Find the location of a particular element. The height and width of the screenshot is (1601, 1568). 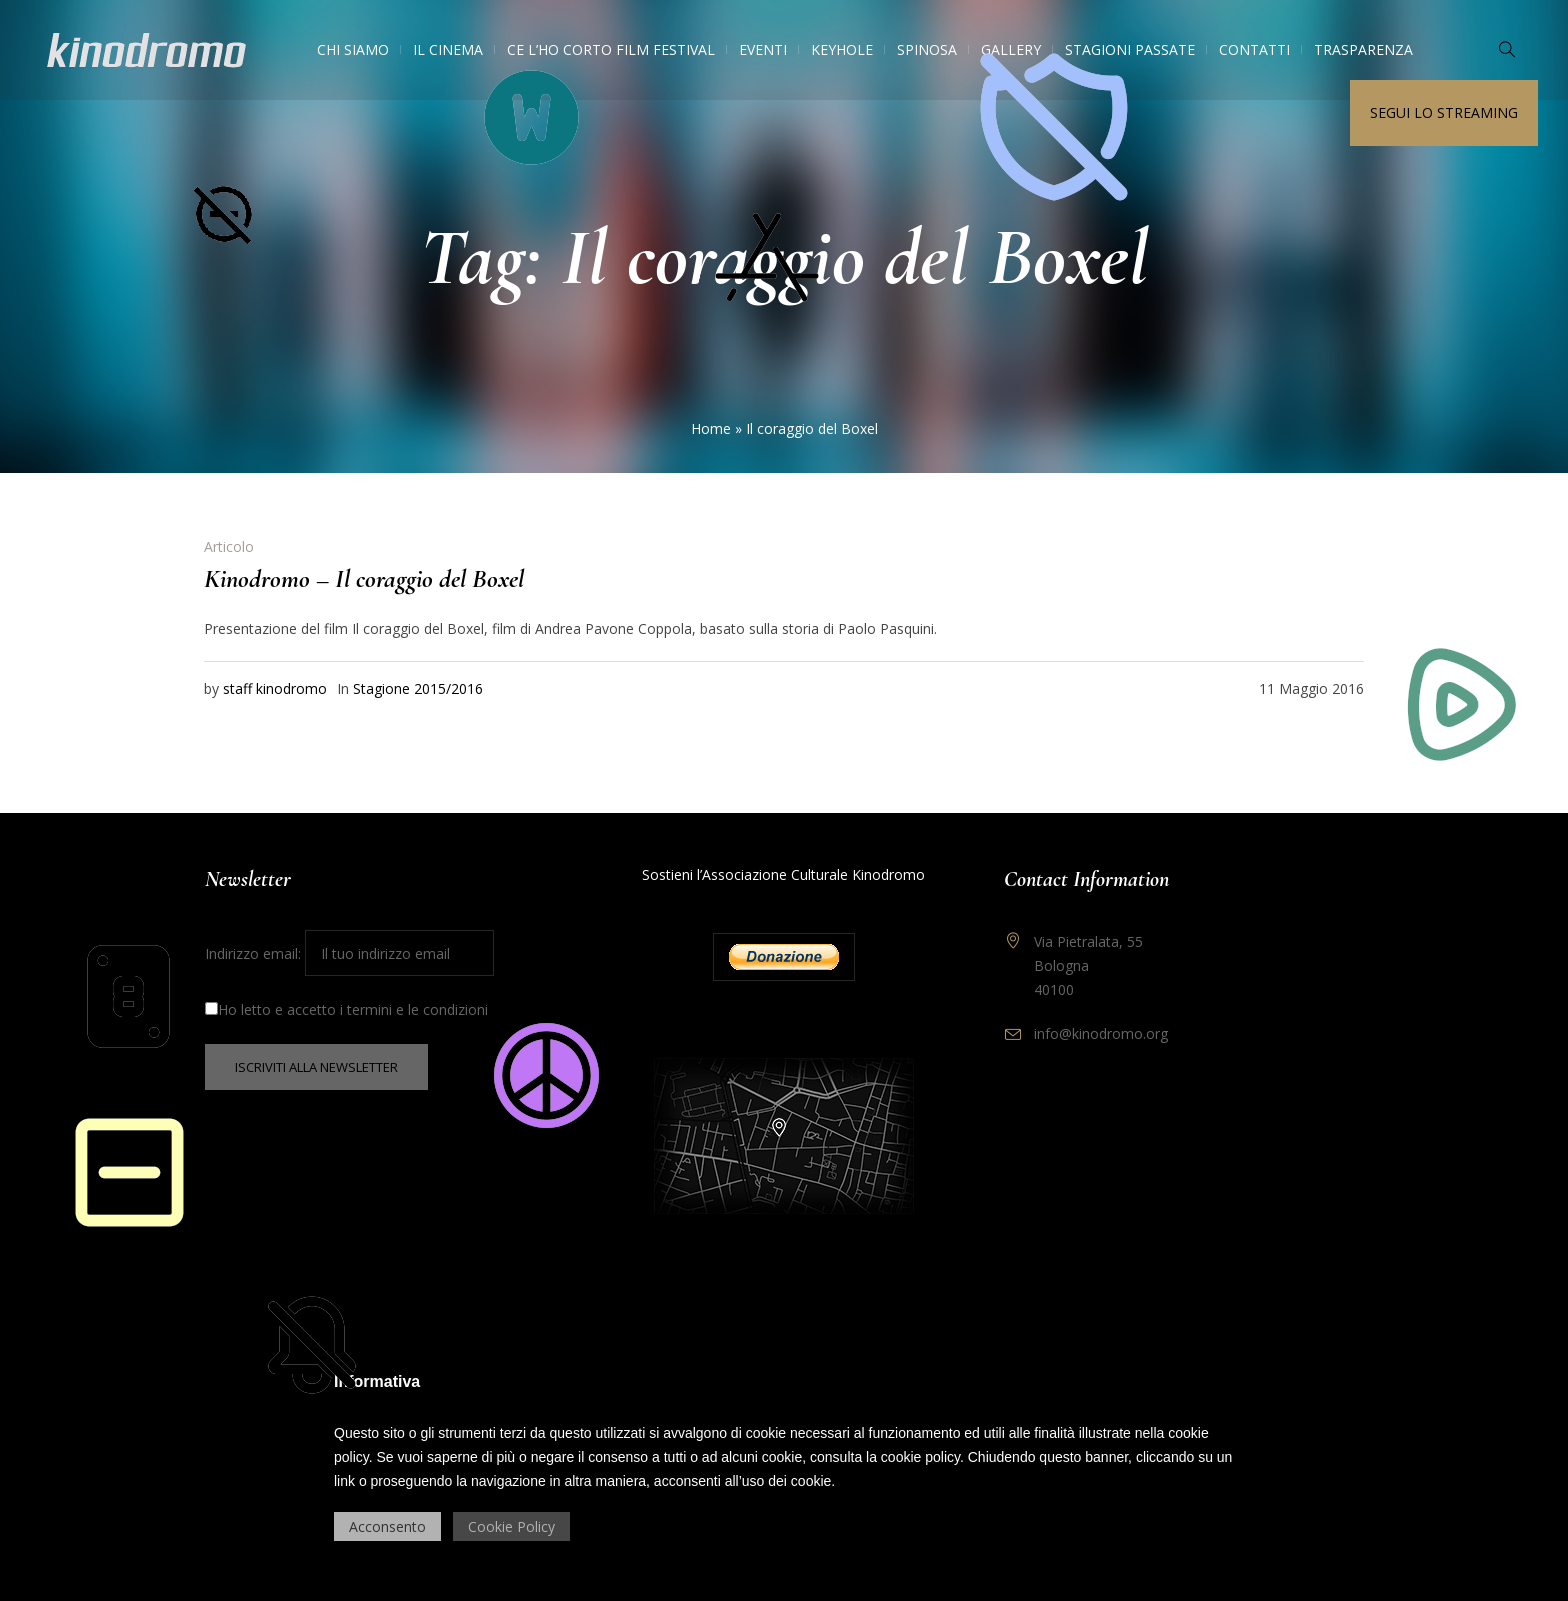

mute notifications is located at coordinates (312, 1345).